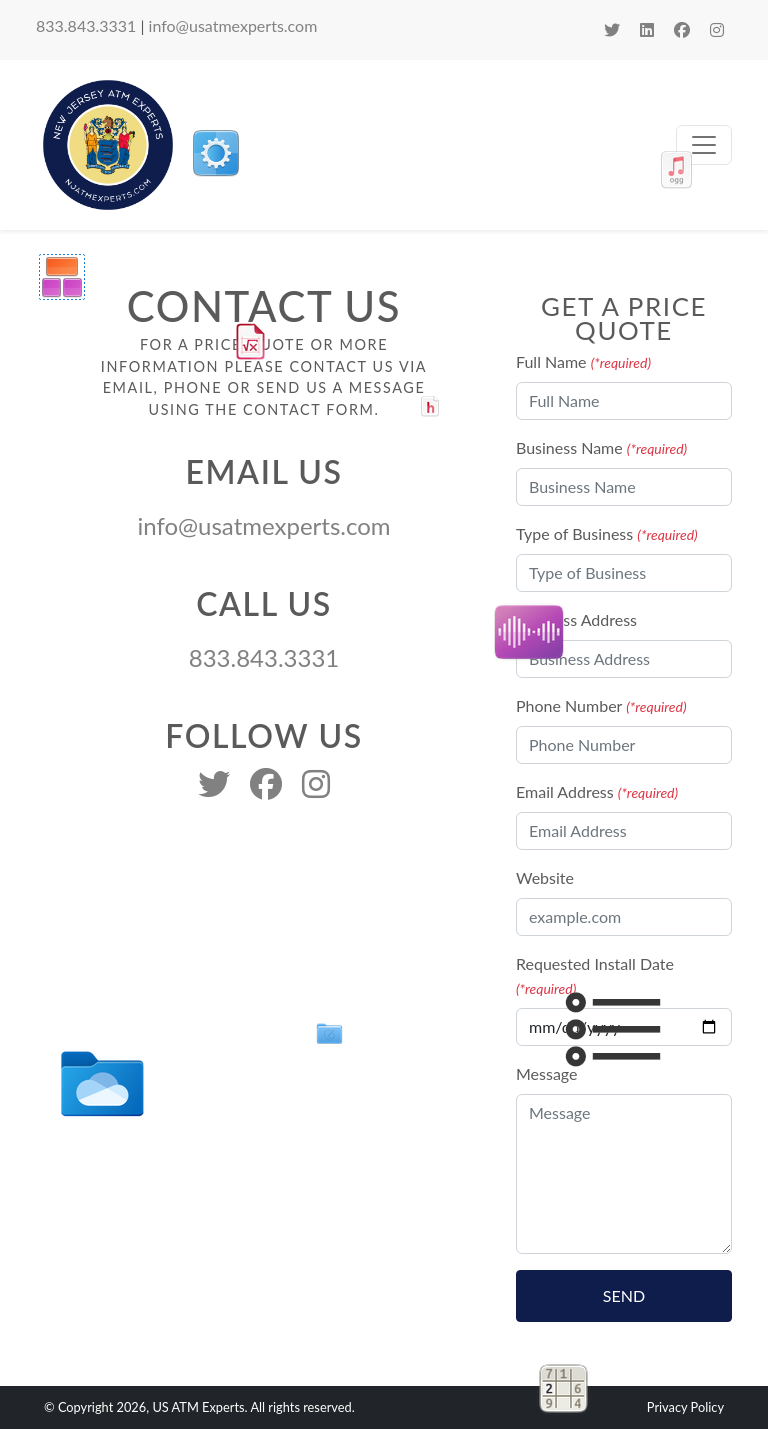  What do you see at coordinates (62, 277) in the screenshot?
I see `select all items in the current view` at bounding box center [62, 277].